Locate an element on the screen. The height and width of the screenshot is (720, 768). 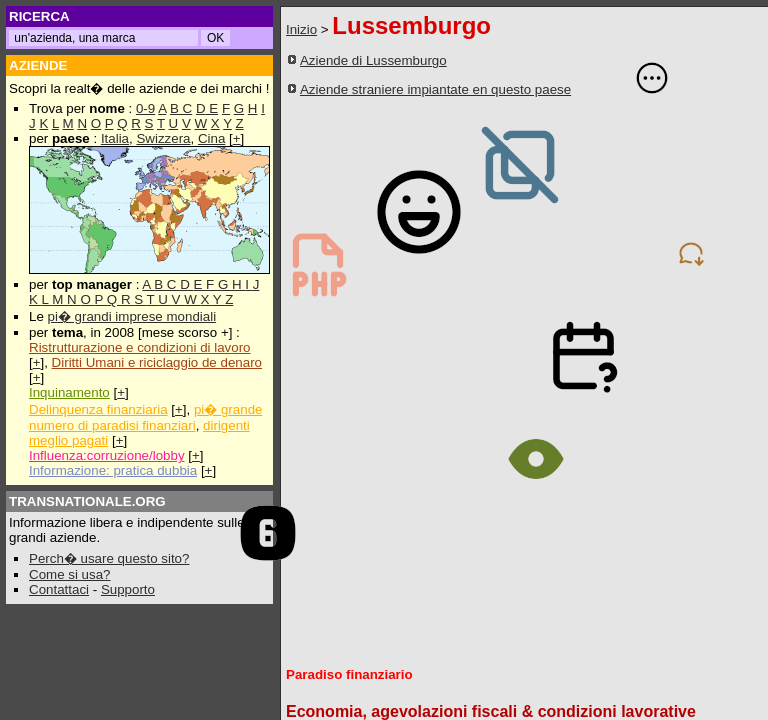
check for unconfirmed or pending events is located at coordinates (583, 355).